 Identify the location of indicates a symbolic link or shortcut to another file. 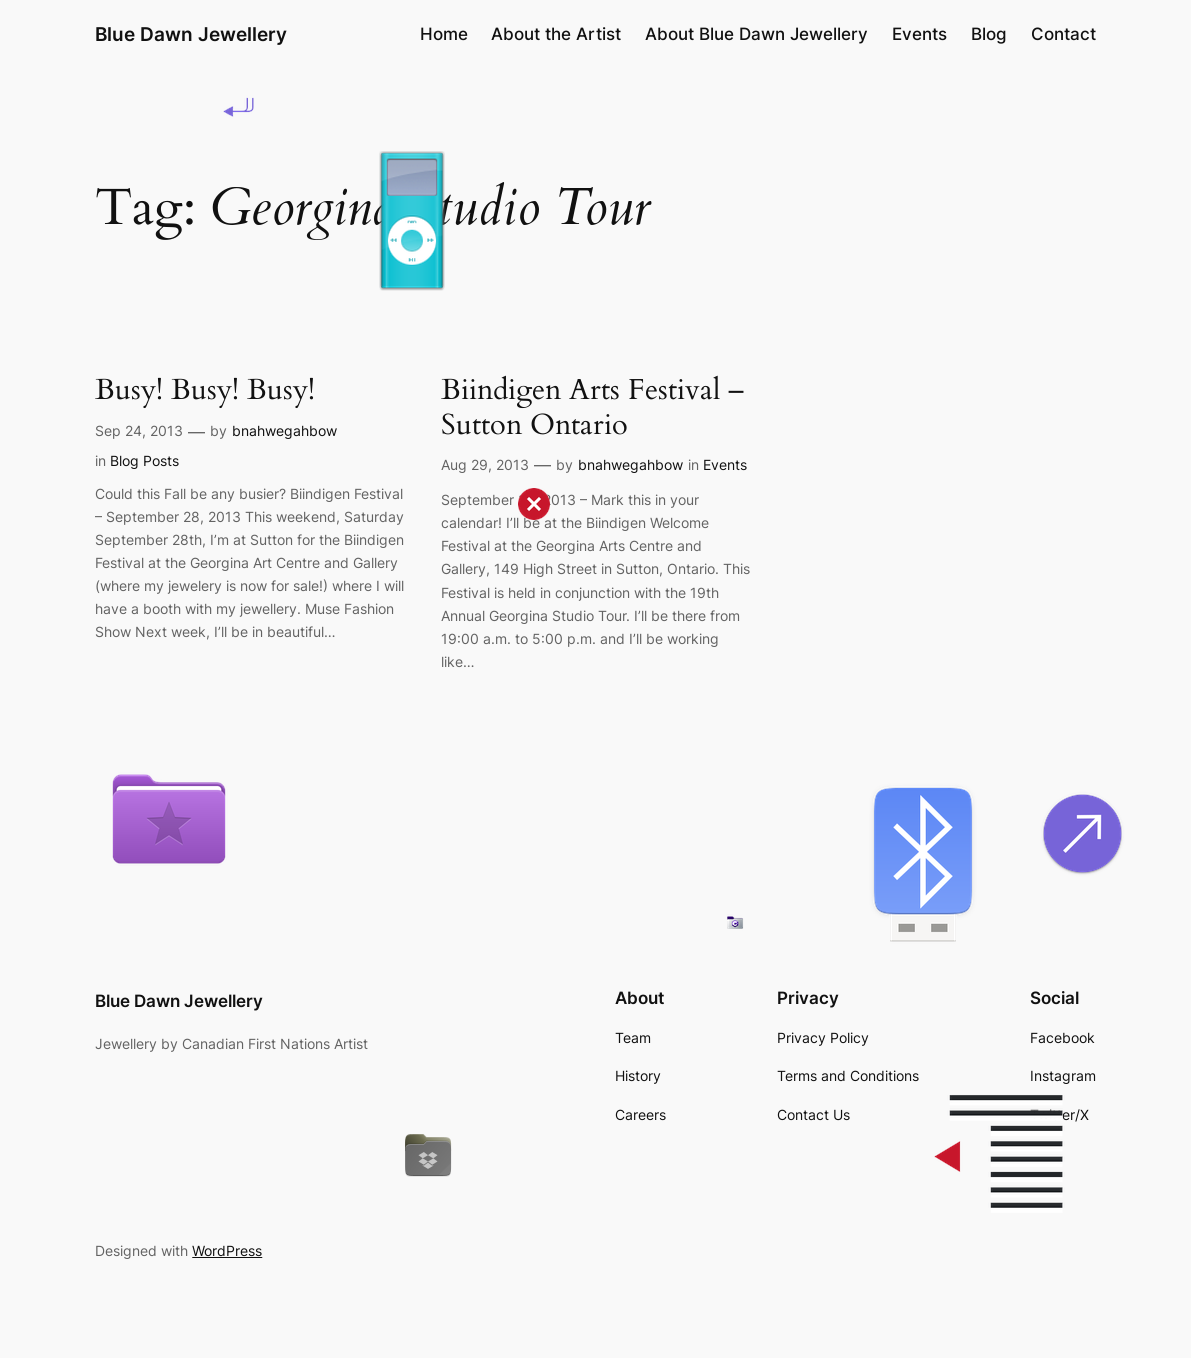
(1082, 833).